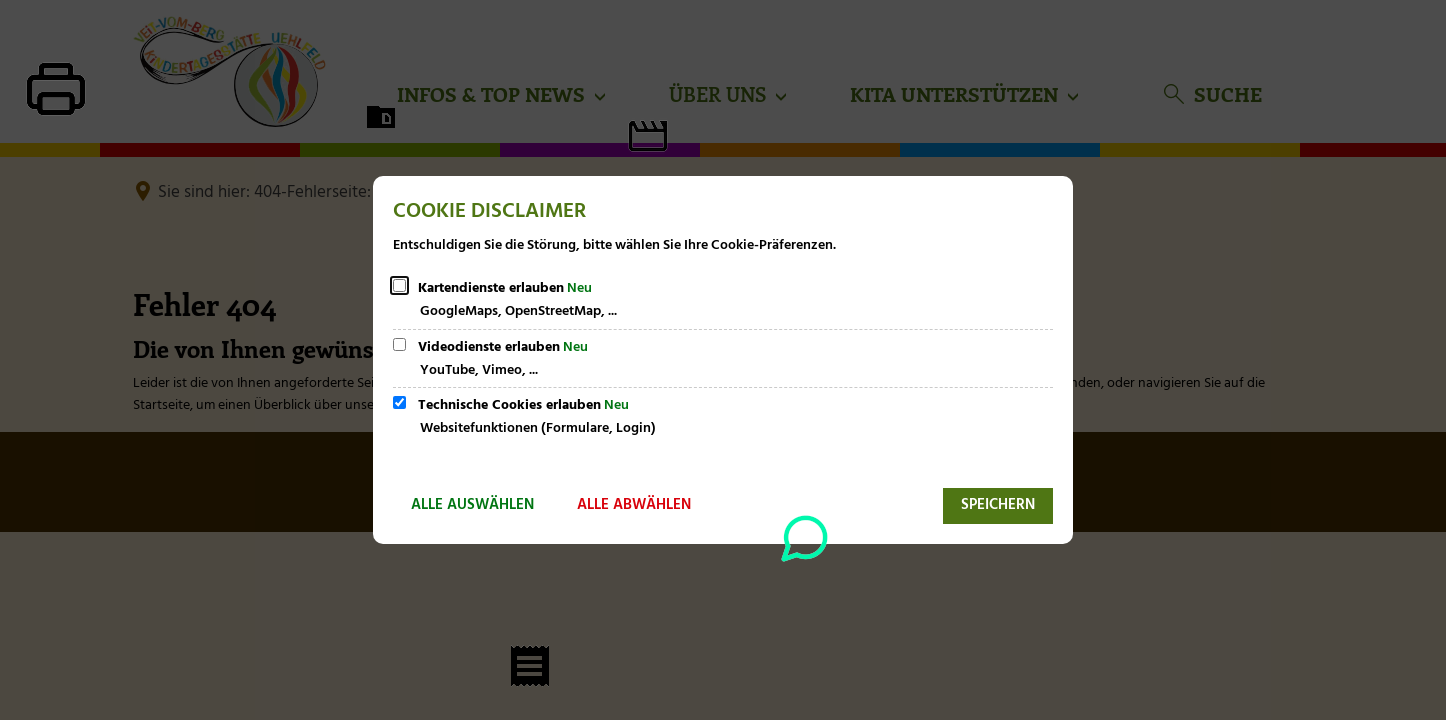 This screenshot has height=720, width=1446. I want to click on print the current document, so click(56, 89).